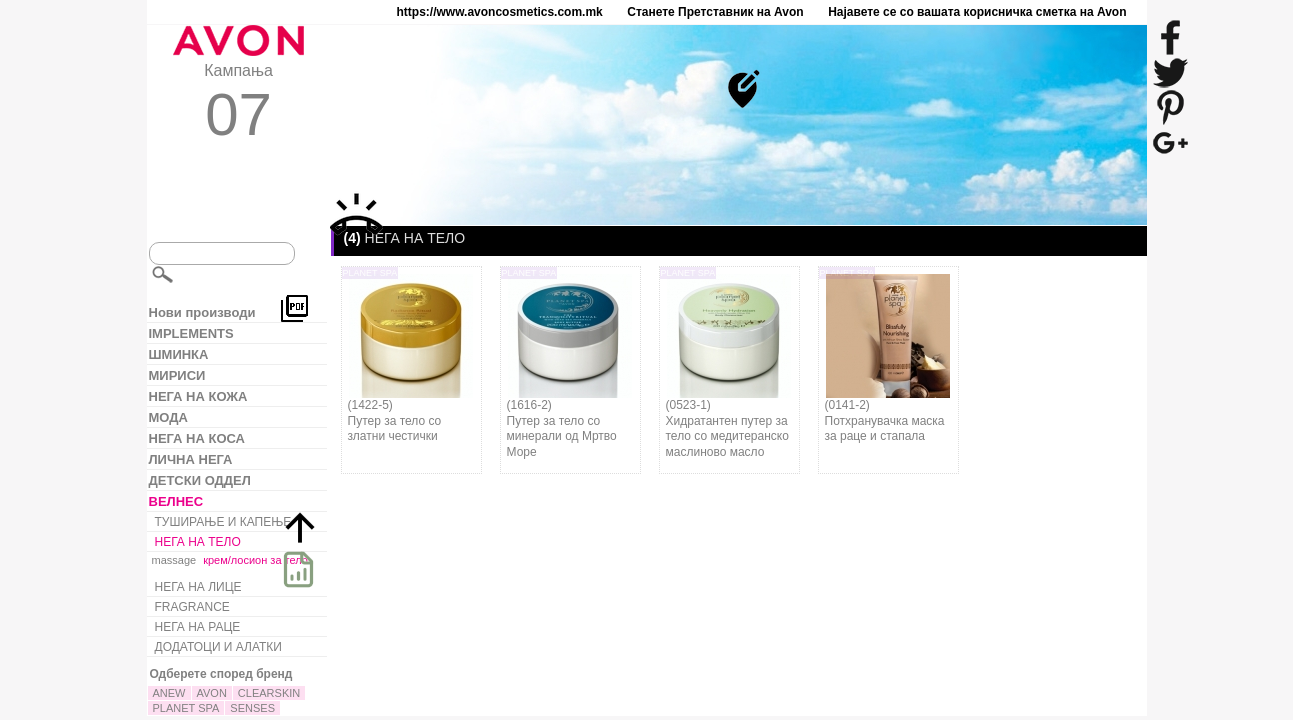 The height and width of the screenshot is (720, 1293). I want to click on incoming call alert, so click(356, 215).